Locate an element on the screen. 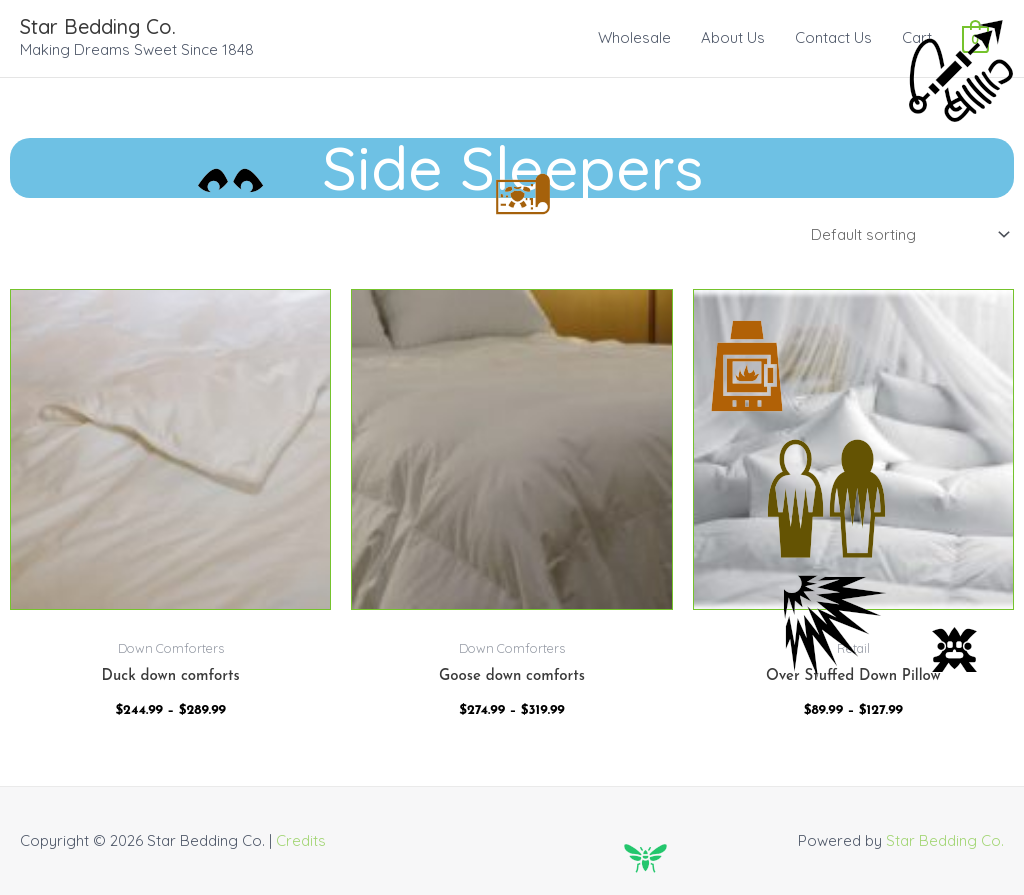 This screenshot has height=895, width=1024. select rope dart weapon in game inventory is located at coordinates (961, 71).